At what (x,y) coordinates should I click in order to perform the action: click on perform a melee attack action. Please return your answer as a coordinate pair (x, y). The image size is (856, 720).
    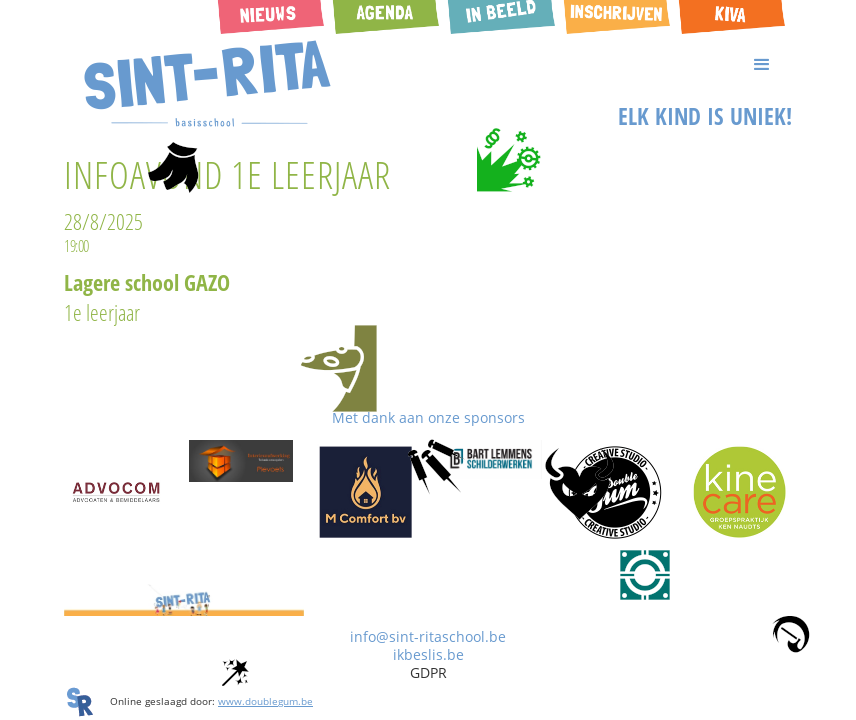
    Looking at the image, I should click on (791, 634).